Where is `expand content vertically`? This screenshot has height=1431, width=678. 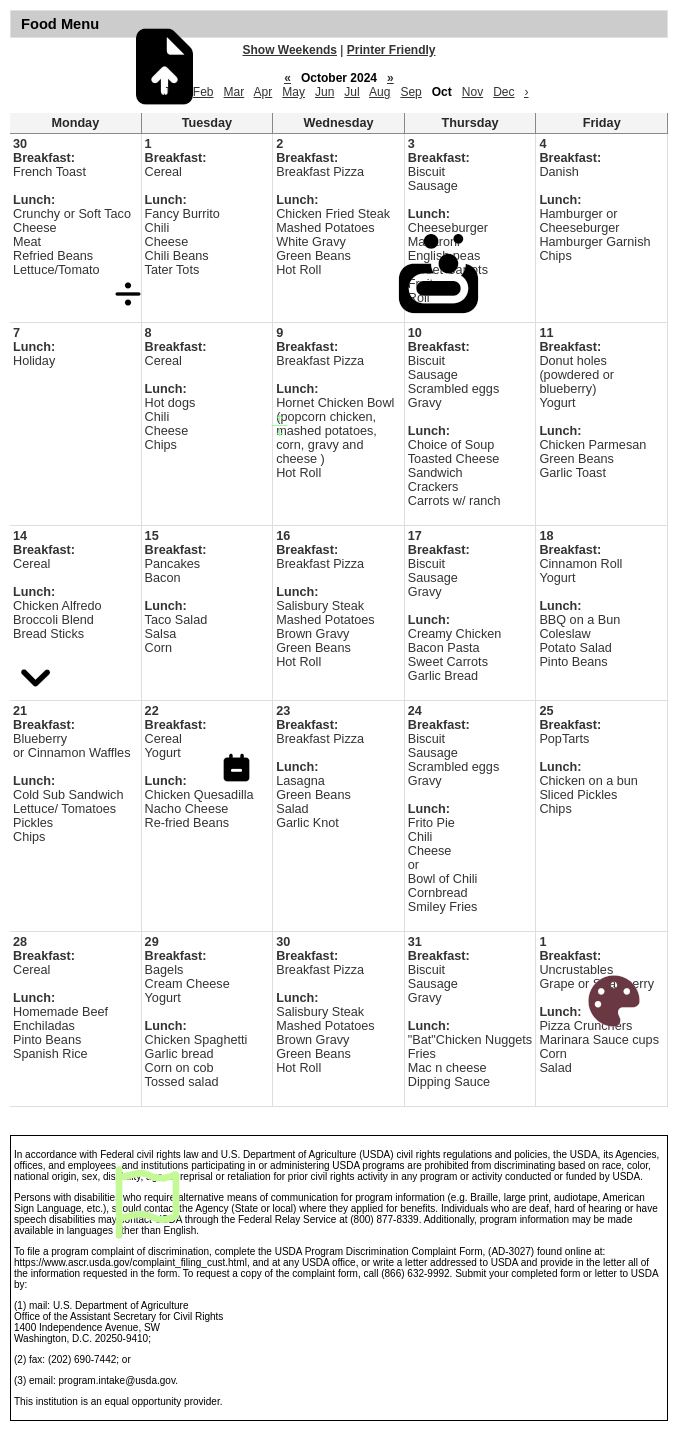
expand content vertically is located at coordinates (279, 425).